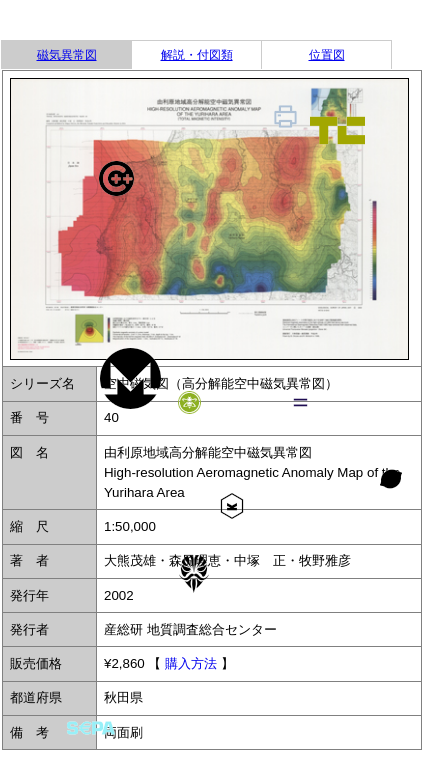  Describe the element at coordinates (337, 130) in the screenshot. I see `visit techcrunch website` at that location.